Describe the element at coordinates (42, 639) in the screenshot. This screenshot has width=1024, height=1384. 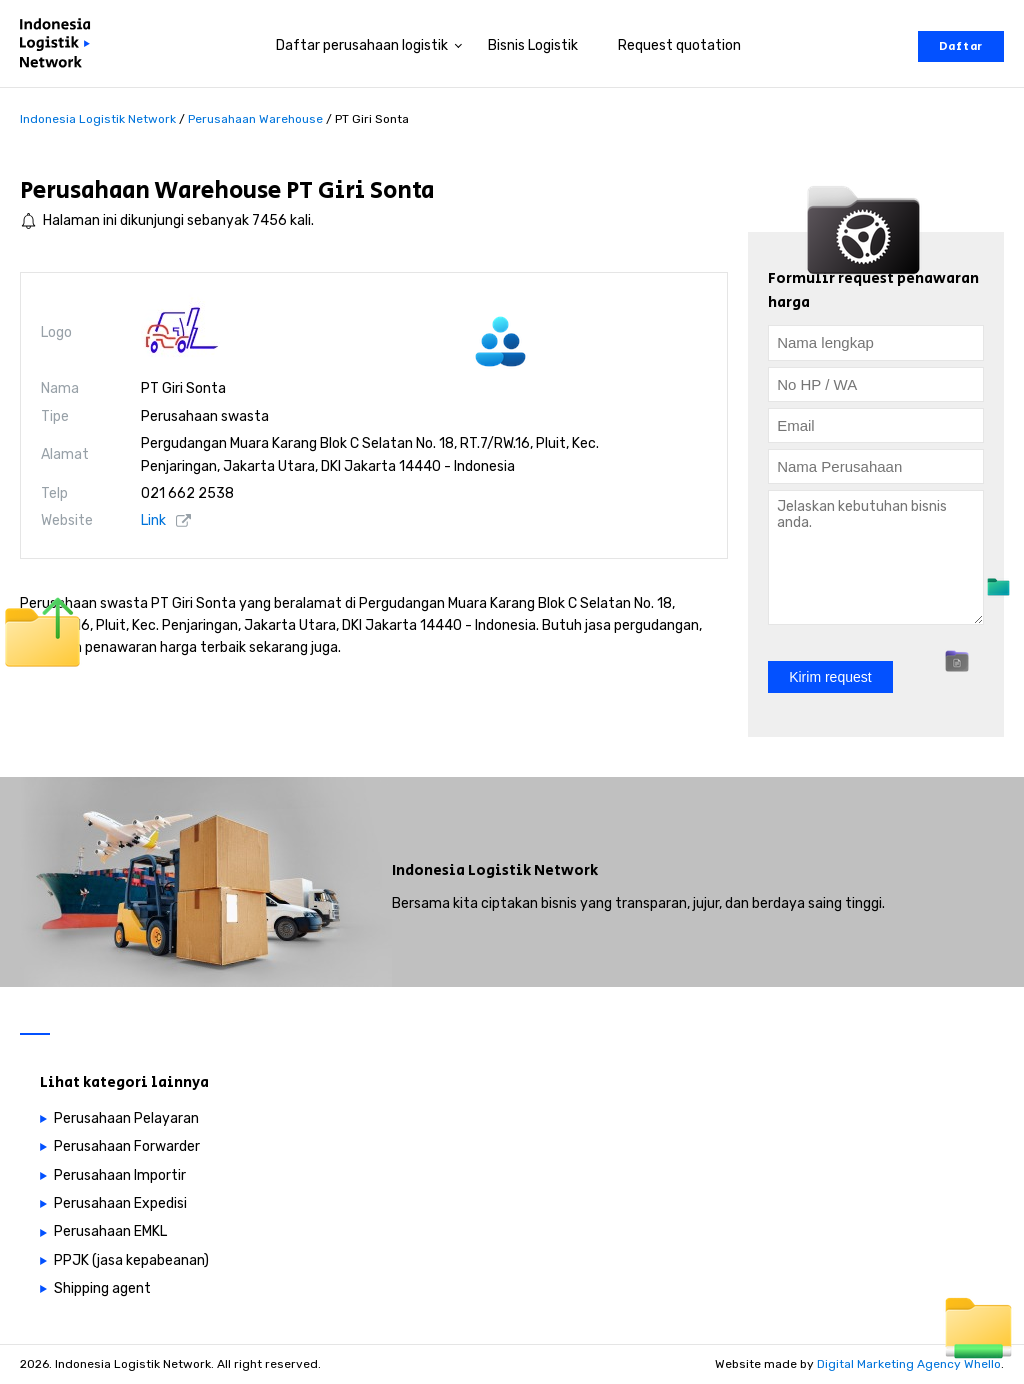
I see `upload files to a location-based folder` at that location.